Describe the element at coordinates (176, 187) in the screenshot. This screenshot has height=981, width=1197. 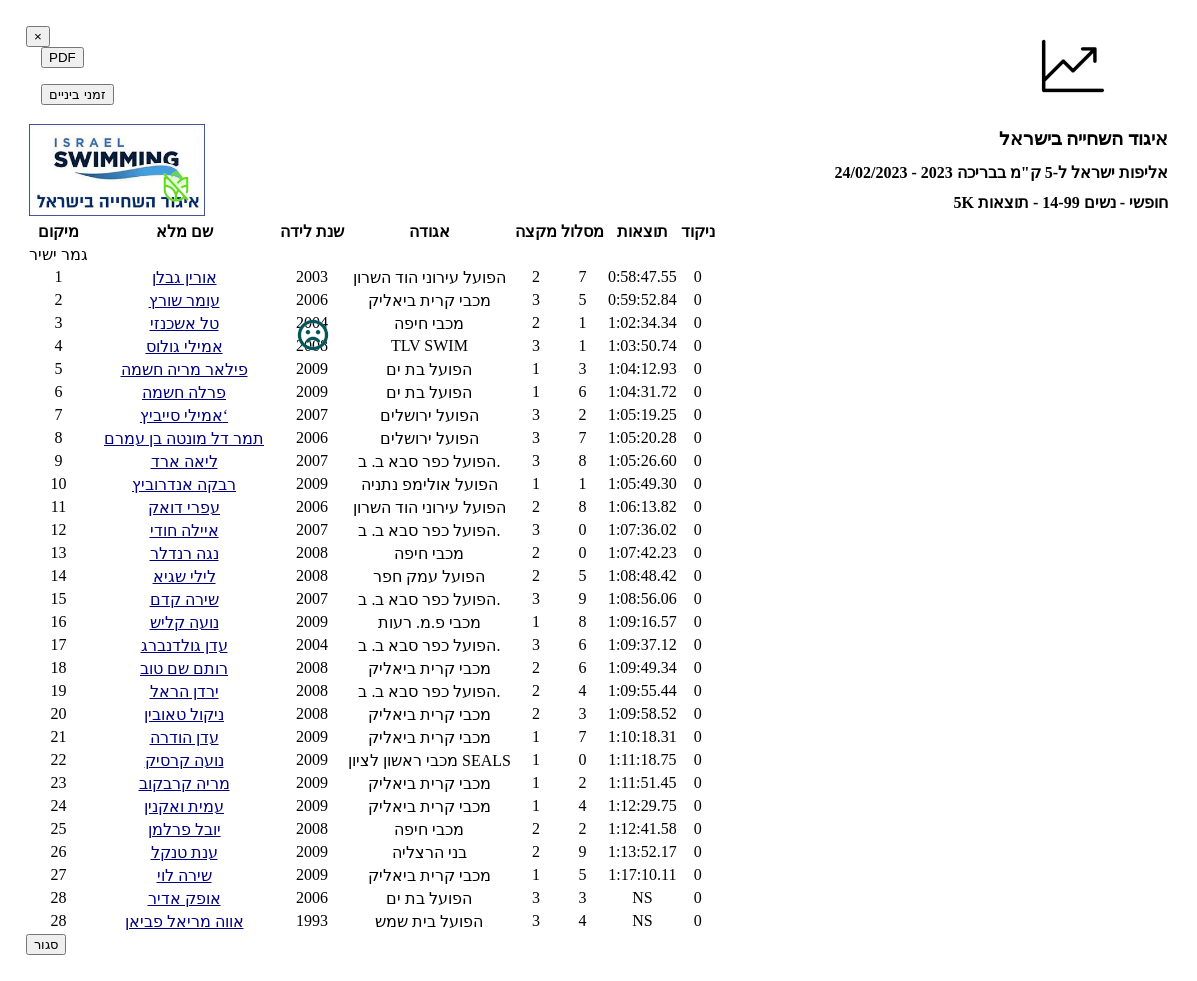
I see `indicates gluten-free or grain-free option` at that location.